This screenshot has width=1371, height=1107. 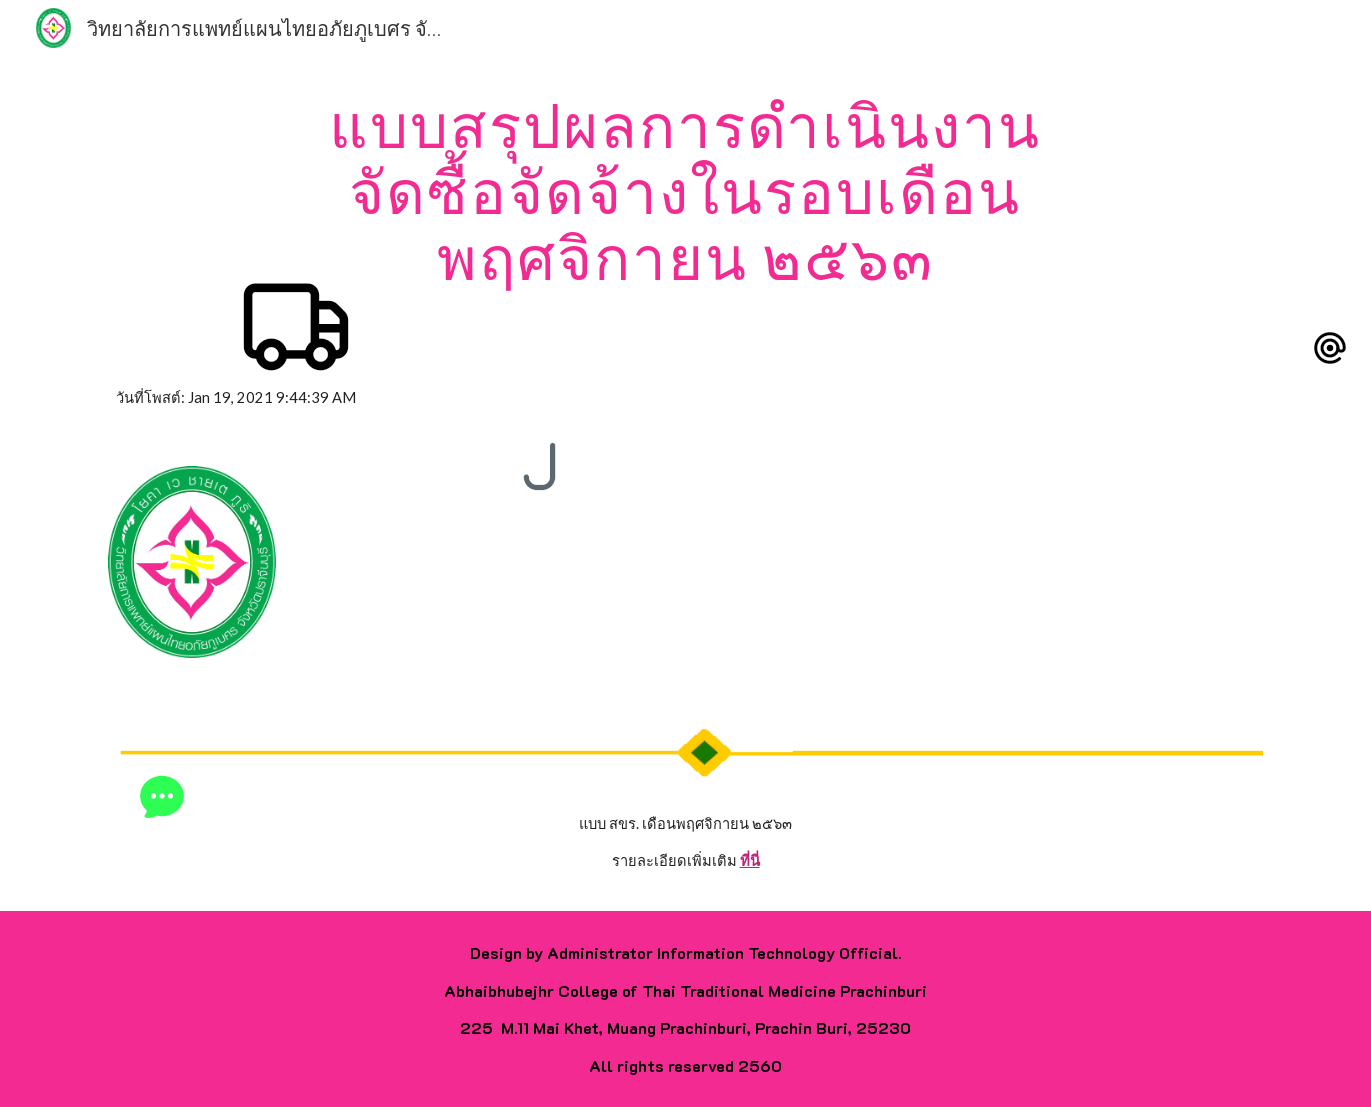 I want to click on track your delivery or shipment, so click(x=296, y=324).